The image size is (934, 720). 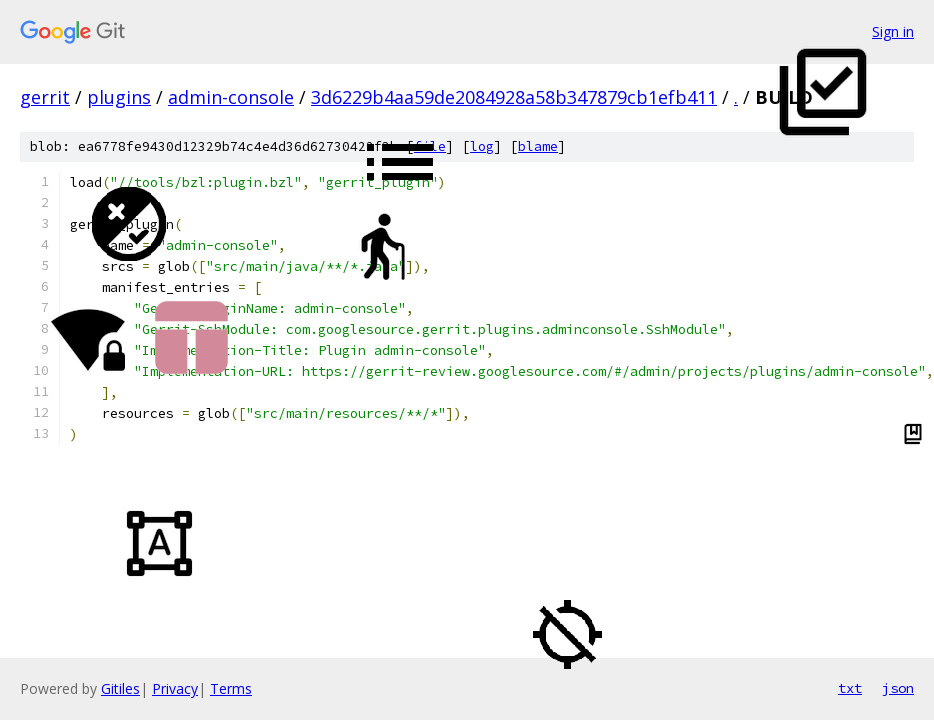 I want to click on accessibility options for elderly users, so click(x=380, y=246).